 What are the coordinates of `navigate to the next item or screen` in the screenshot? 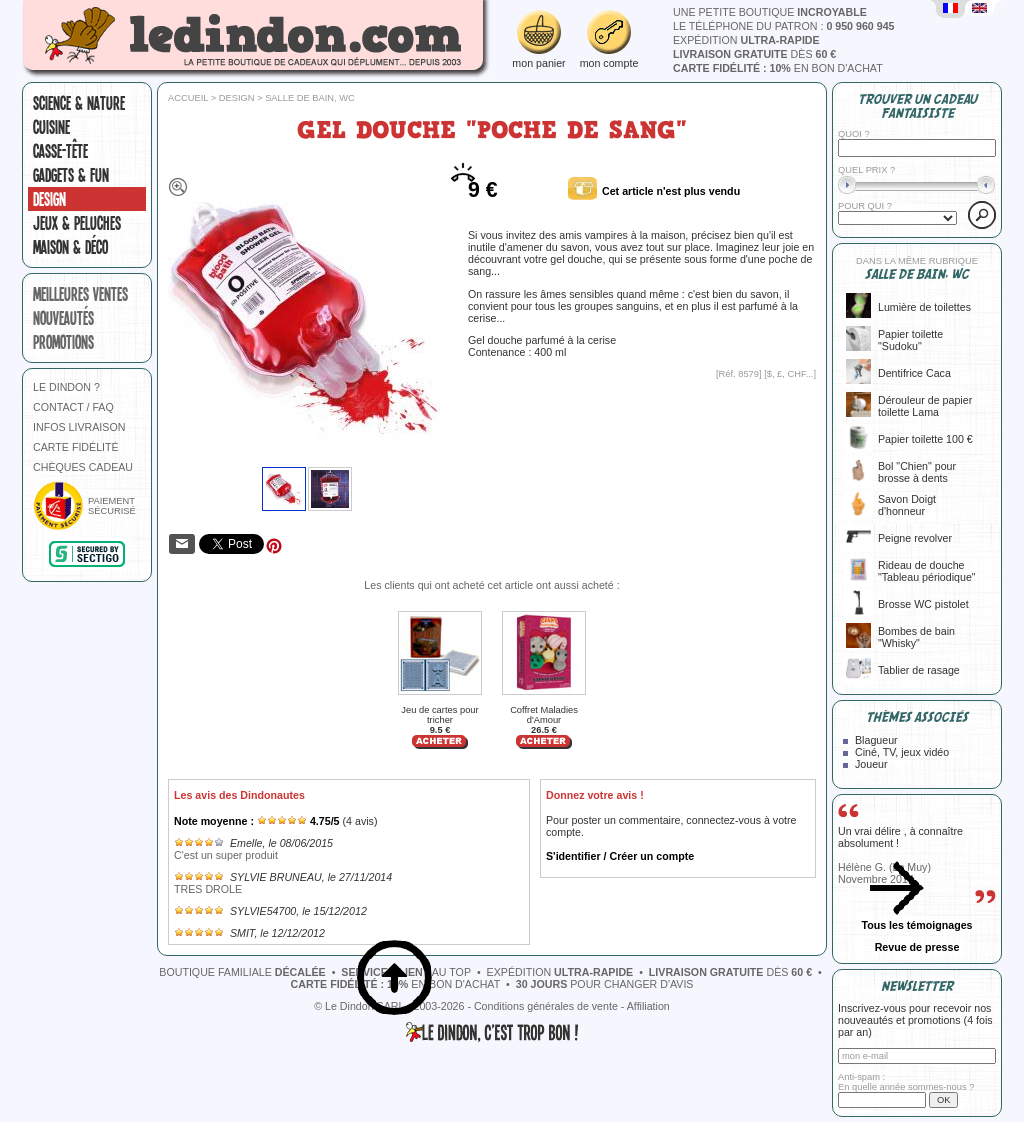 It's located at (897, 888).